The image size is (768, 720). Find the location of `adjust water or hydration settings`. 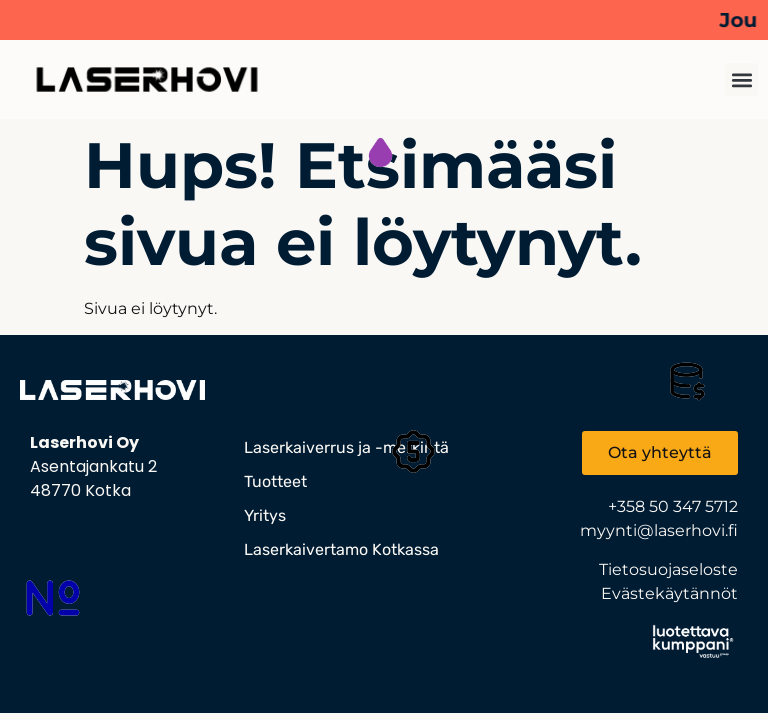

adjust water or hydration settings is located at coordinates (380, 152).